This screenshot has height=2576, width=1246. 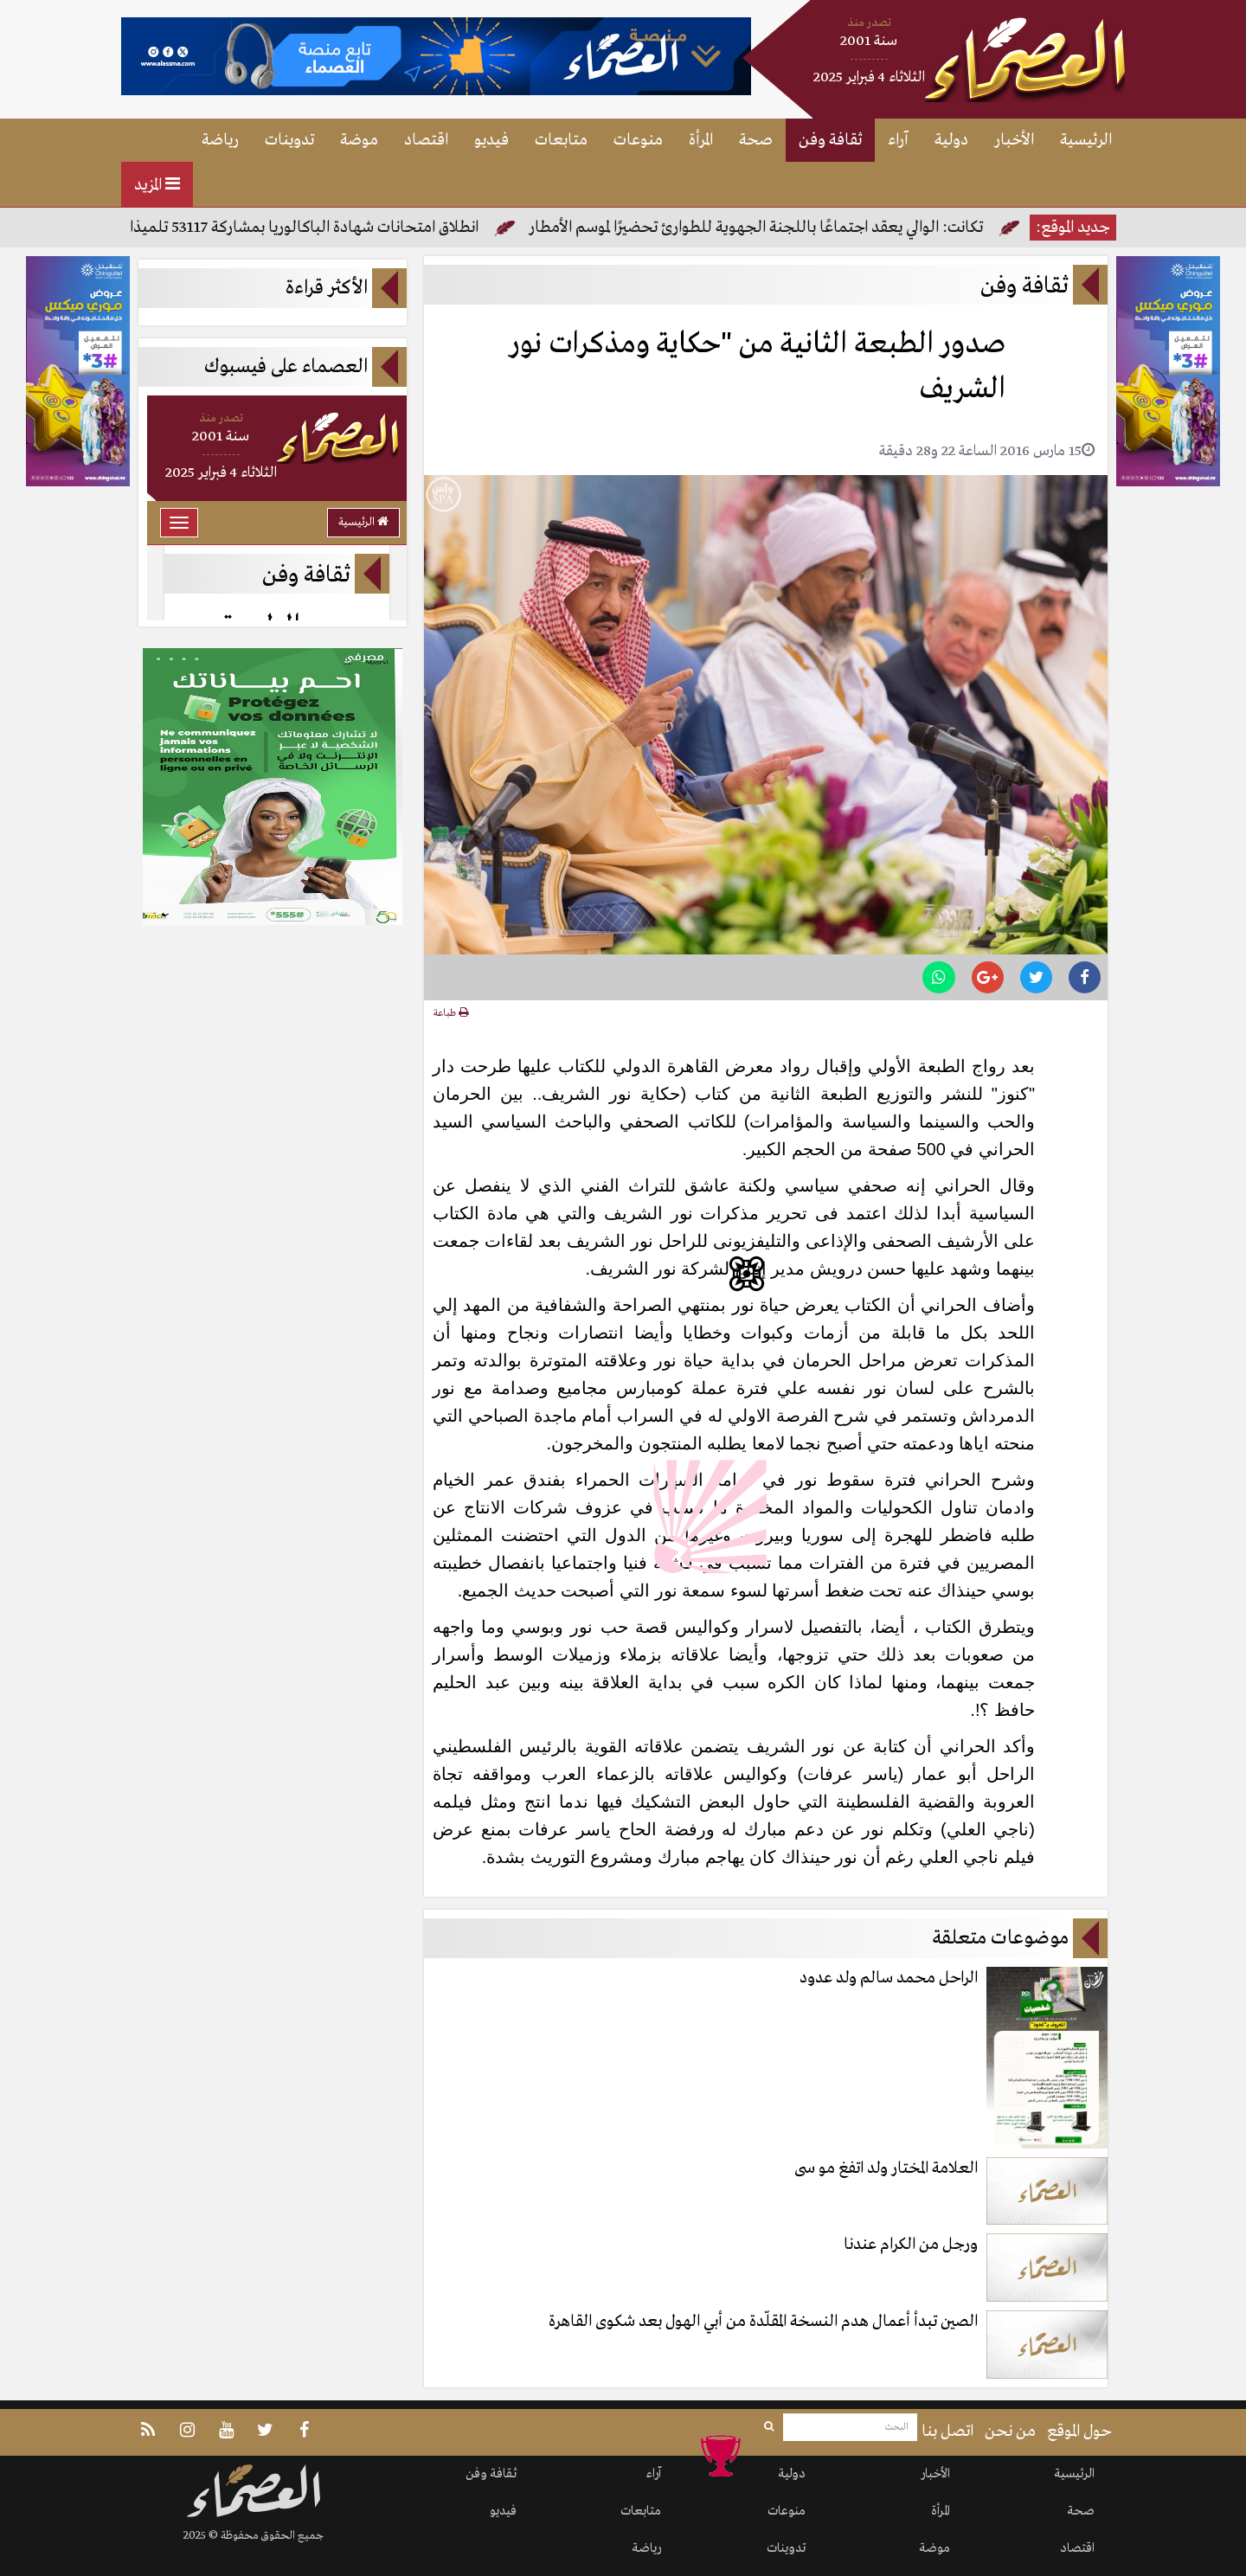 I want to click on launch drone or quadcopter controls, so click(x=747, y=1274).